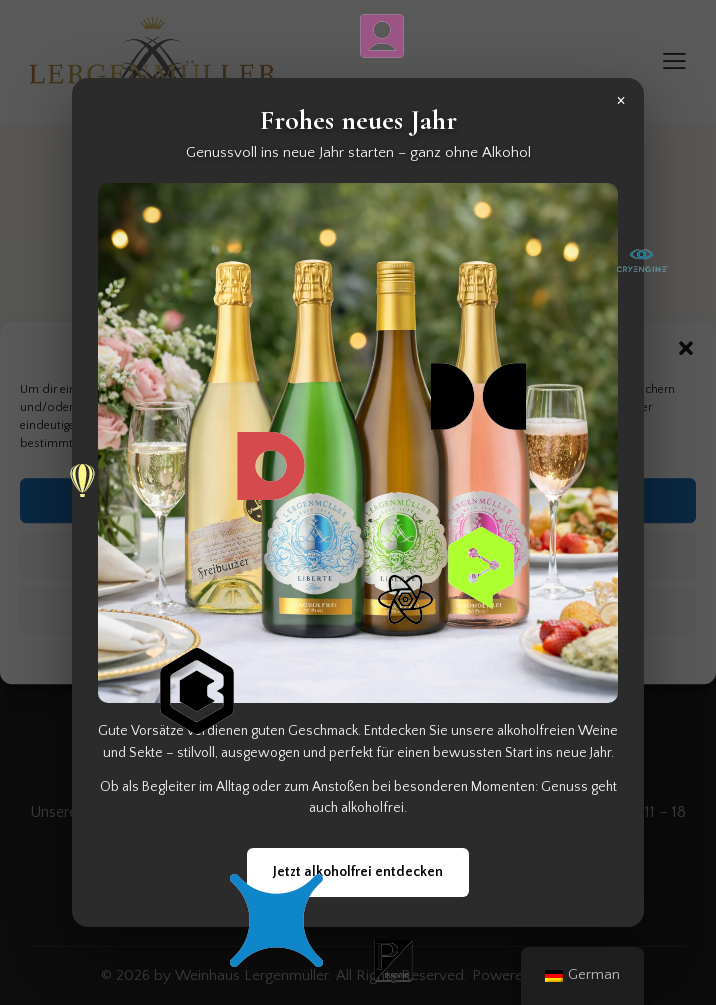 This screenshot has width=716, height=1005. Describe the element at coordinates (382, 36) in the screenshot. I see `view your account profile` at that location.